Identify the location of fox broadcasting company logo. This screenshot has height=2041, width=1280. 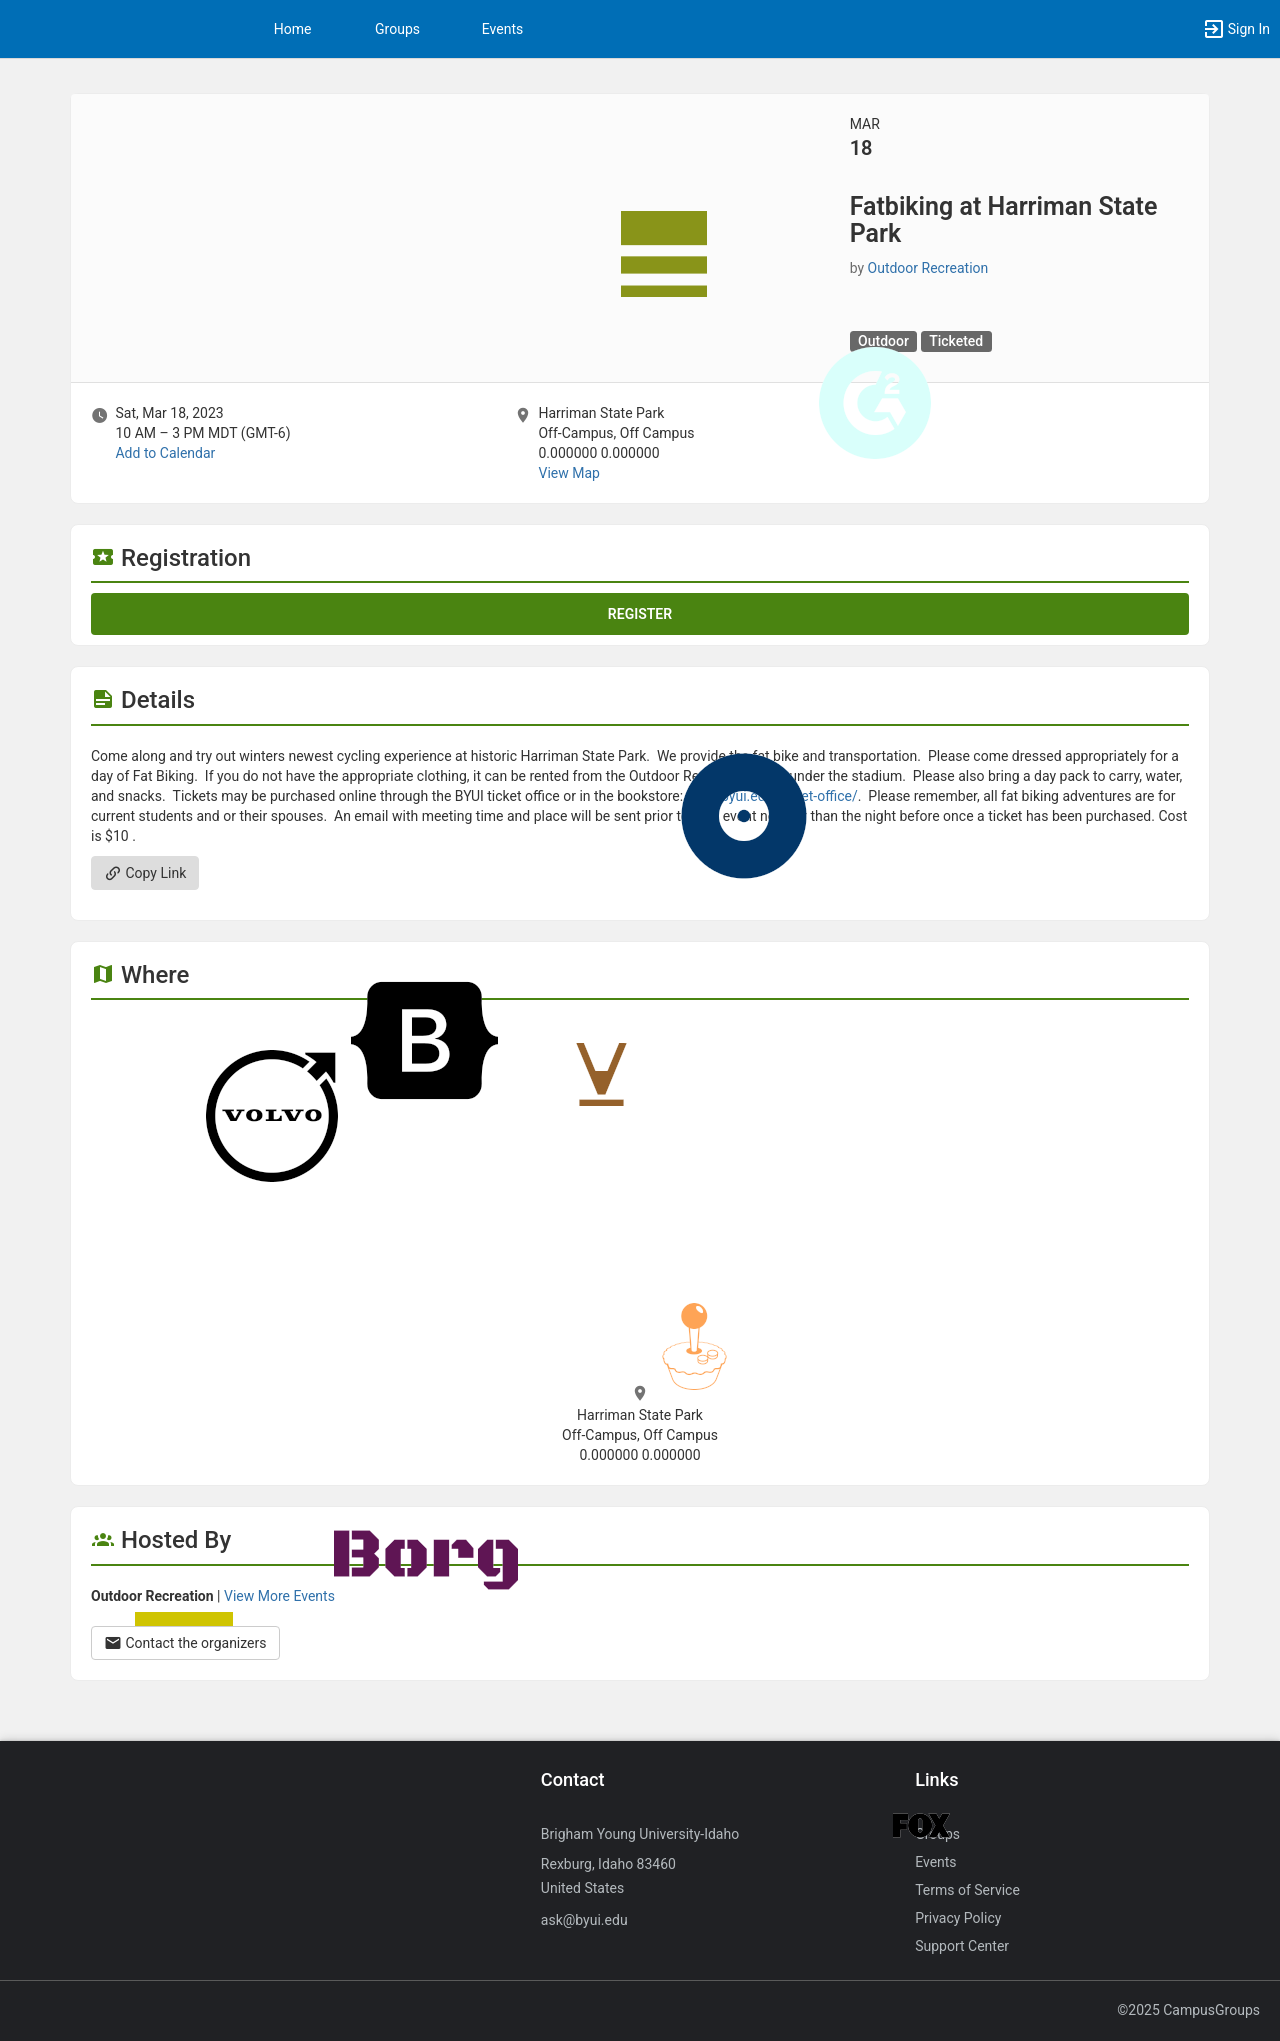
(921, 1825).